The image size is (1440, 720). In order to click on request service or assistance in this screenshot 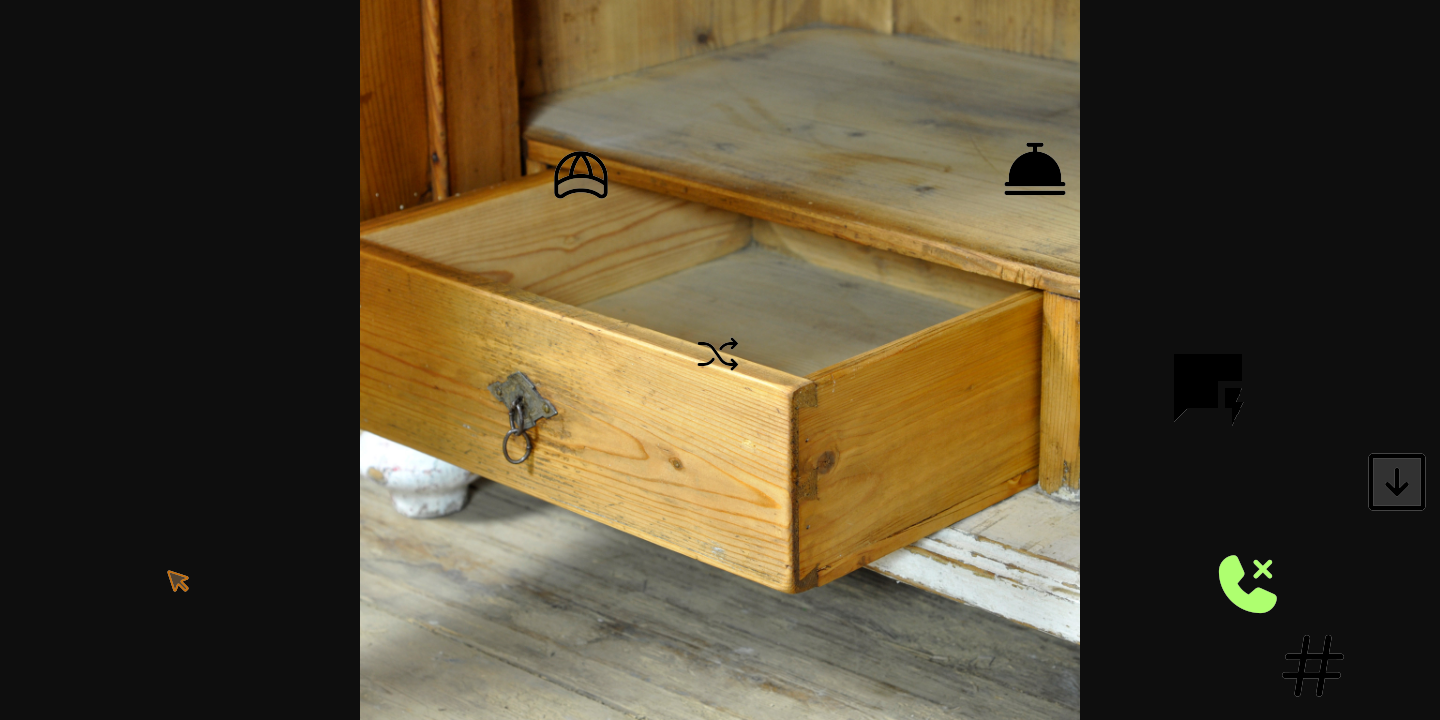, I will do `click(1035, 171)`.